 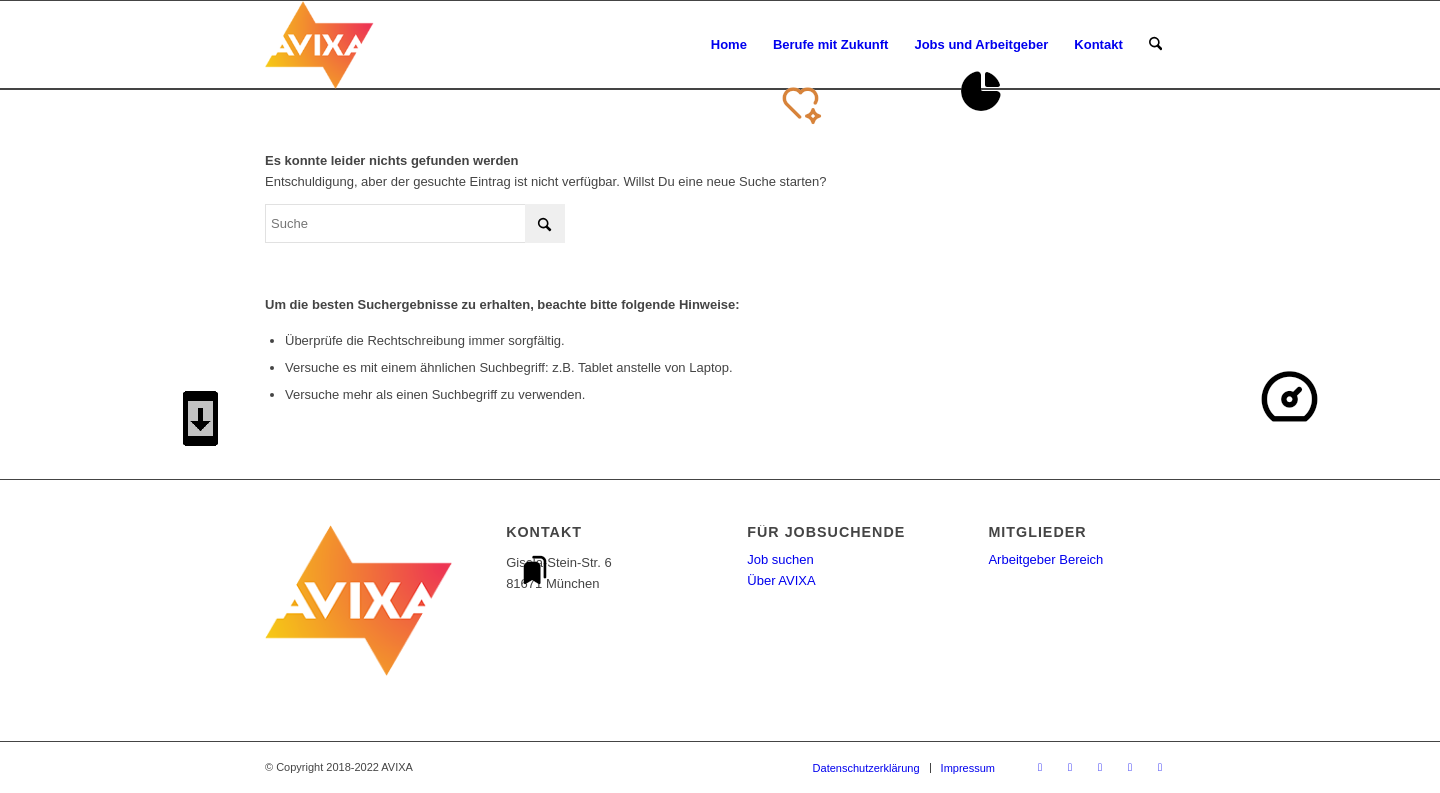 I want to click on system update available for download, so click(x=200, y=418).